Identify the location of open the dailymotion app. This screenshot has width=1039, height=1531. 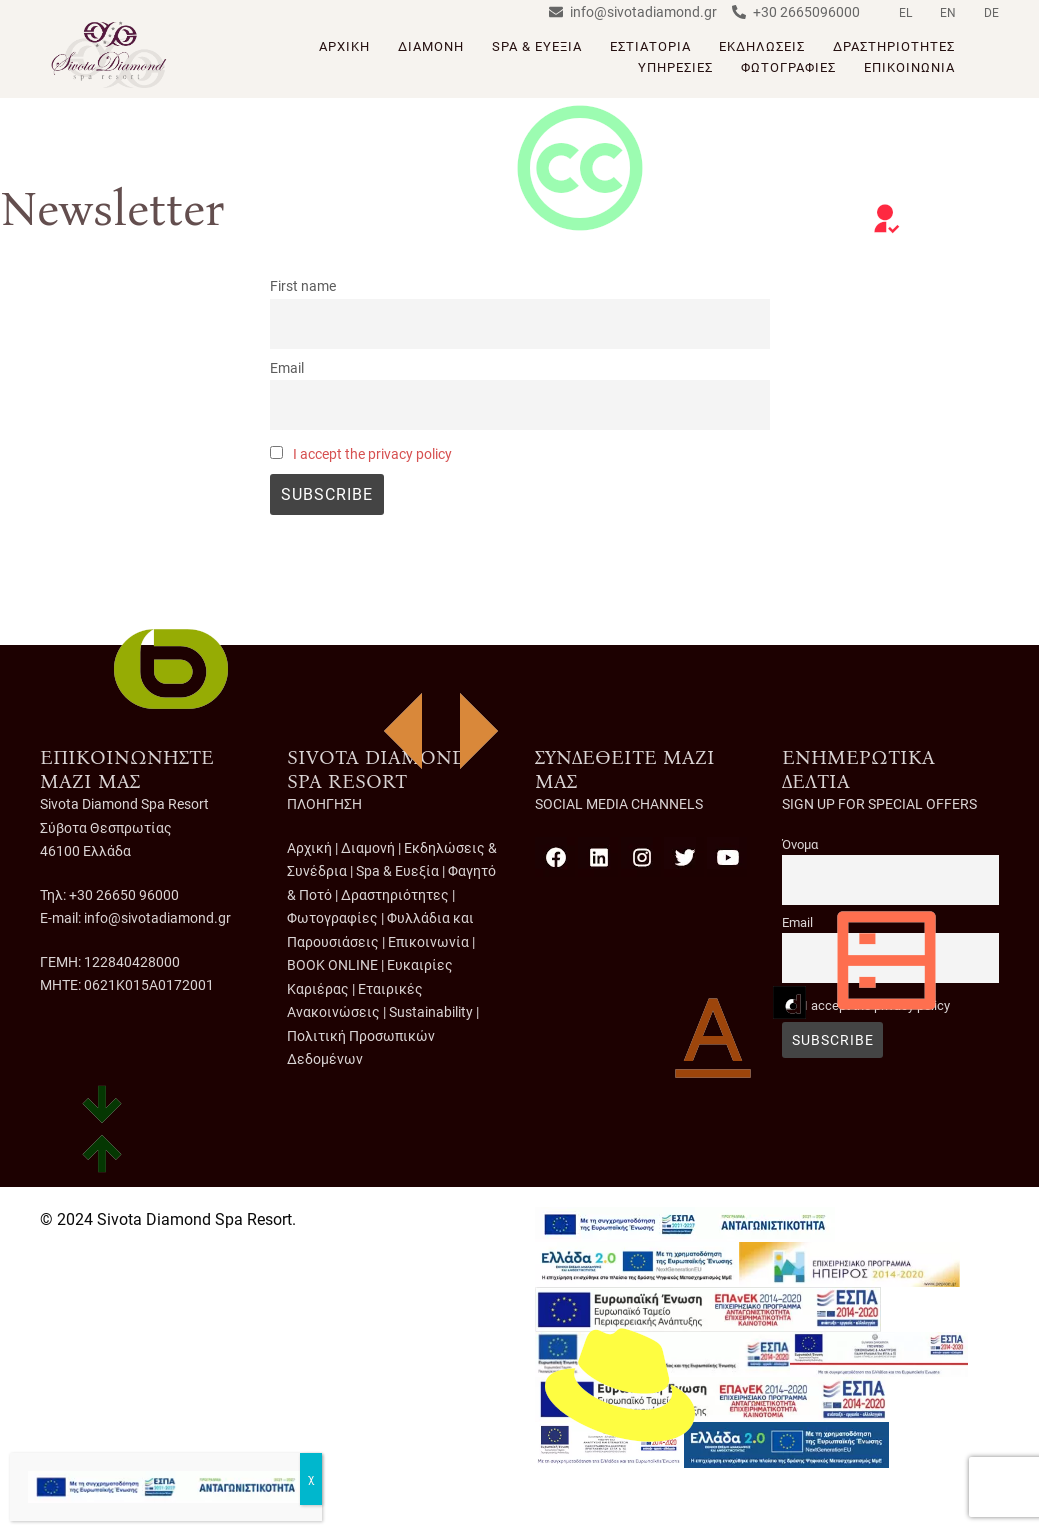
(789, 1002).